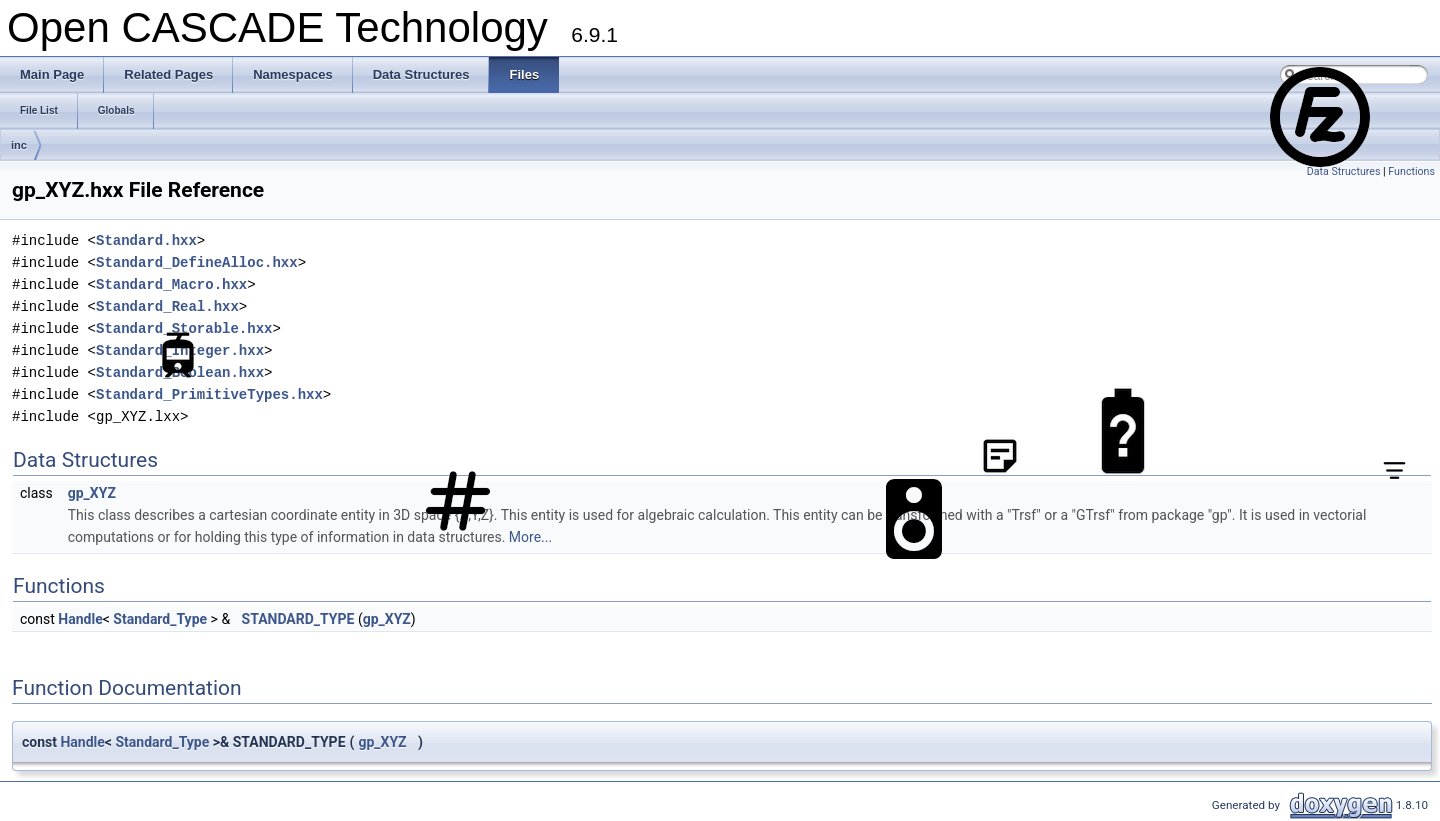 The height and width of the screenshot is (821, 1440). Describe the element at coordinates (914, 519) in the screenshot. I see `adjust speaker or audio output settings` at that location.